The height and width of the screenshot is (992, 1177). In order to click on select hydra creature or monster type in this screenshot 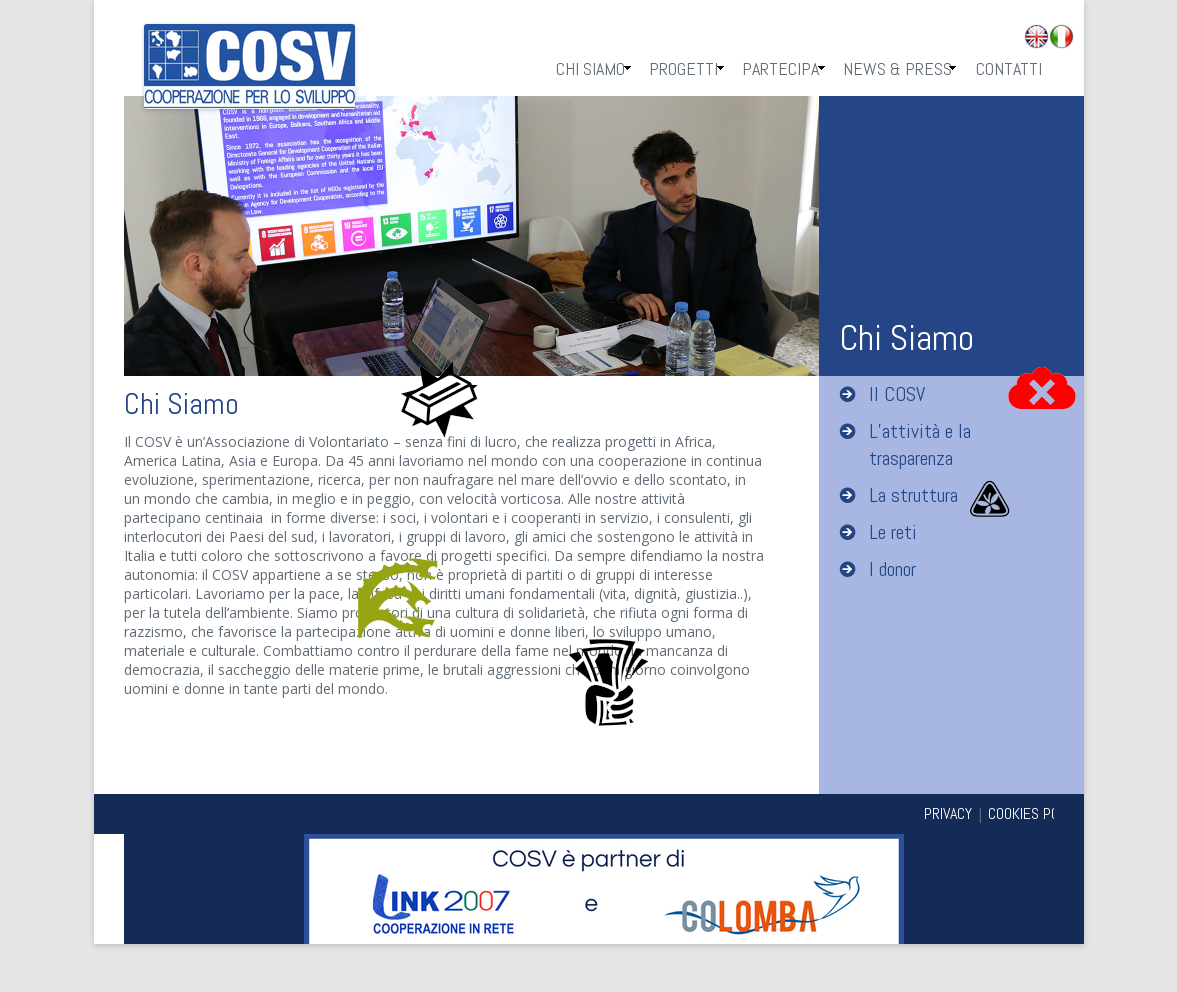, I will do `click(398, 598)`.